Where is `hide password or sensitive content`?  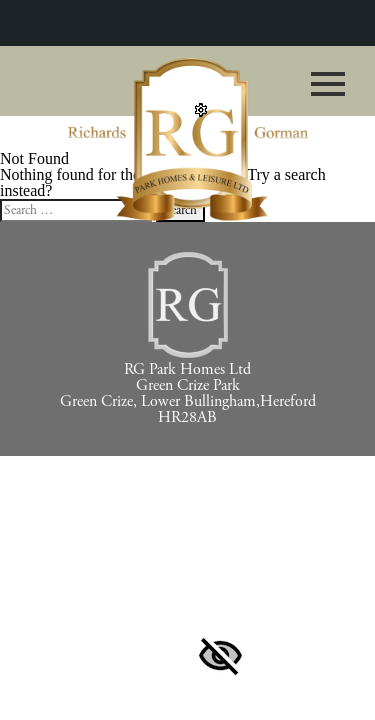
hide password or sensitive content is located at coordinates (220, 656).